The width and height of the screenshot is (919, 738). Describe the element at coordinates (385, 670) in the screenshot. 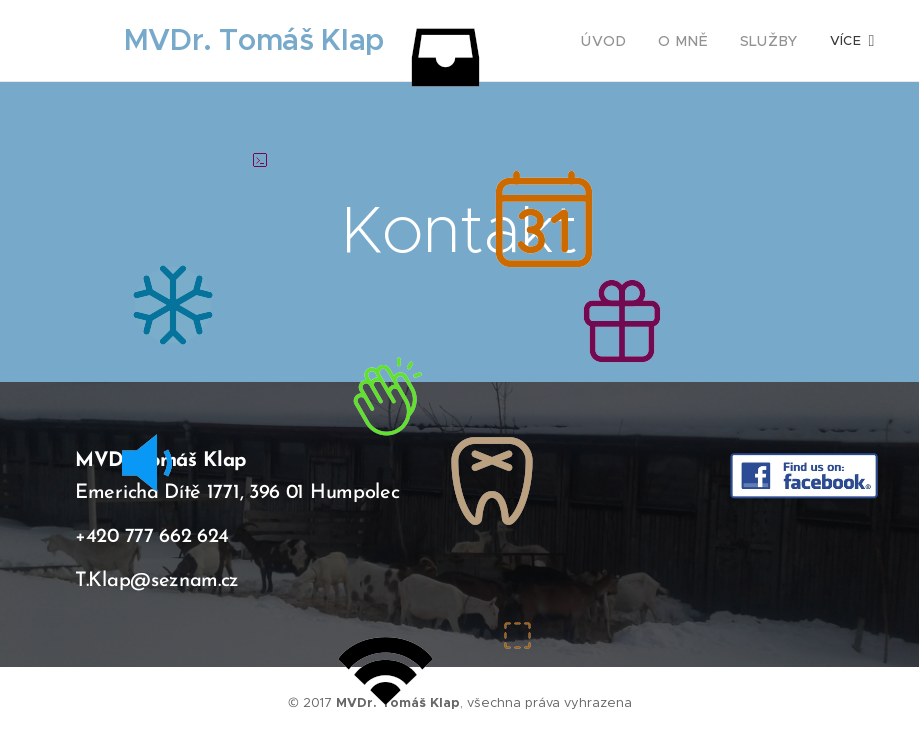

I see `indicates active wifi connection` at that location.